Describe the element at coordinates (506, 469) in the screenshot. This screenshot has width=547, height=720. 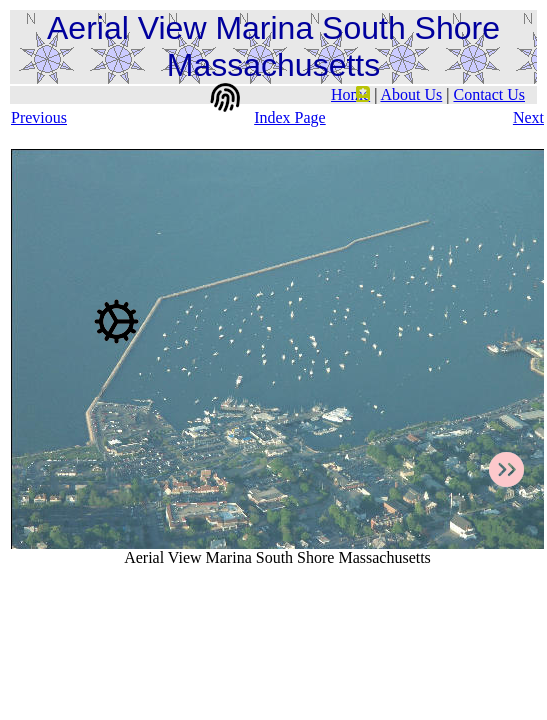
I see `skip forward or advance to next item` at that location.